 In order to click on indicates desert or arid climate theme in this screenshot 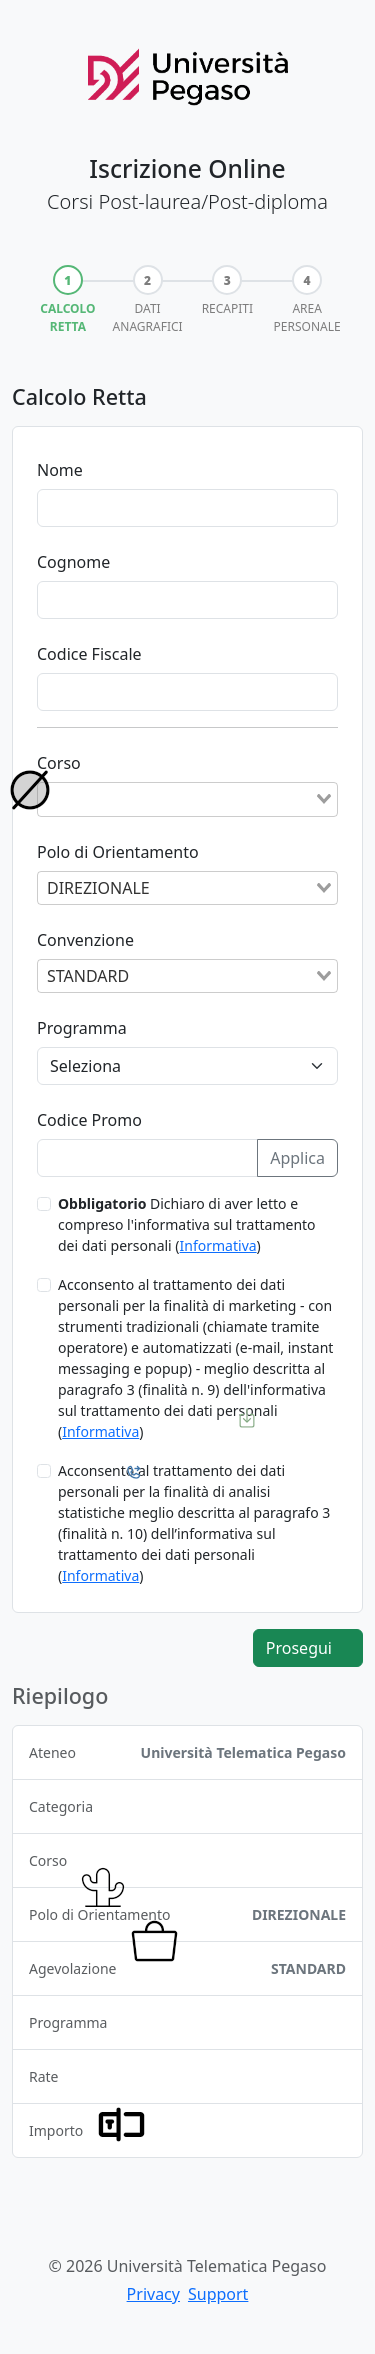, I will do `click(103, 1889)`.